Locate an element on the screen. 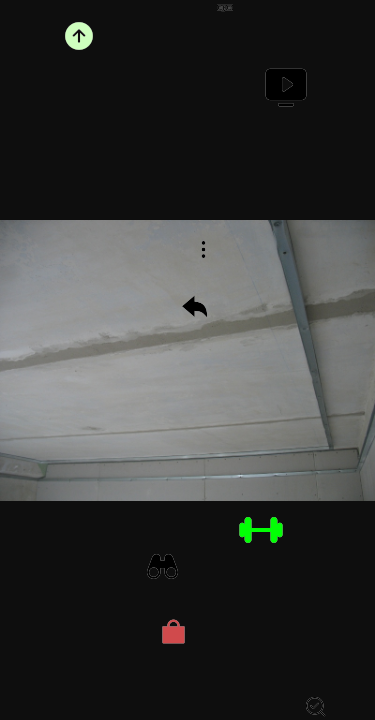 Image resolution: width=375 pixels, height=720 pixels. undo the last action is located at coordinates (194, 306).